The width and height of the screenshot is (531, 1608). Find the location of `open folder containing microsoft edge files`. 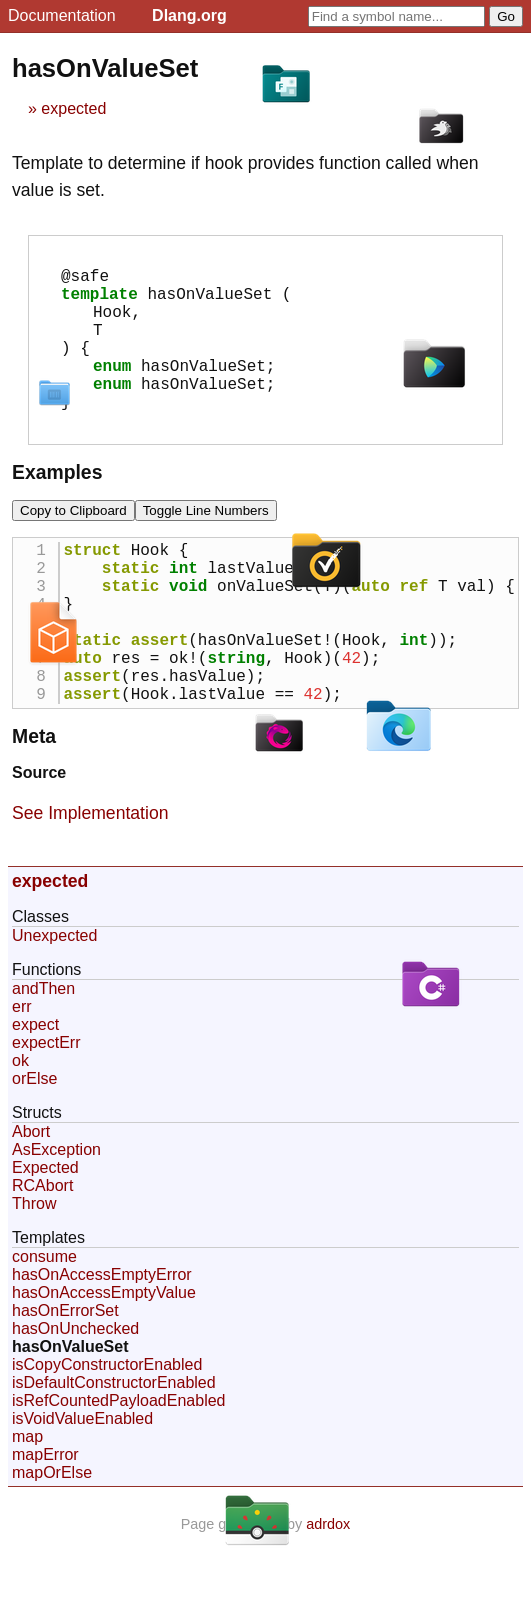

open folder containing microsoft edge files is located at coordinates (398, 727).